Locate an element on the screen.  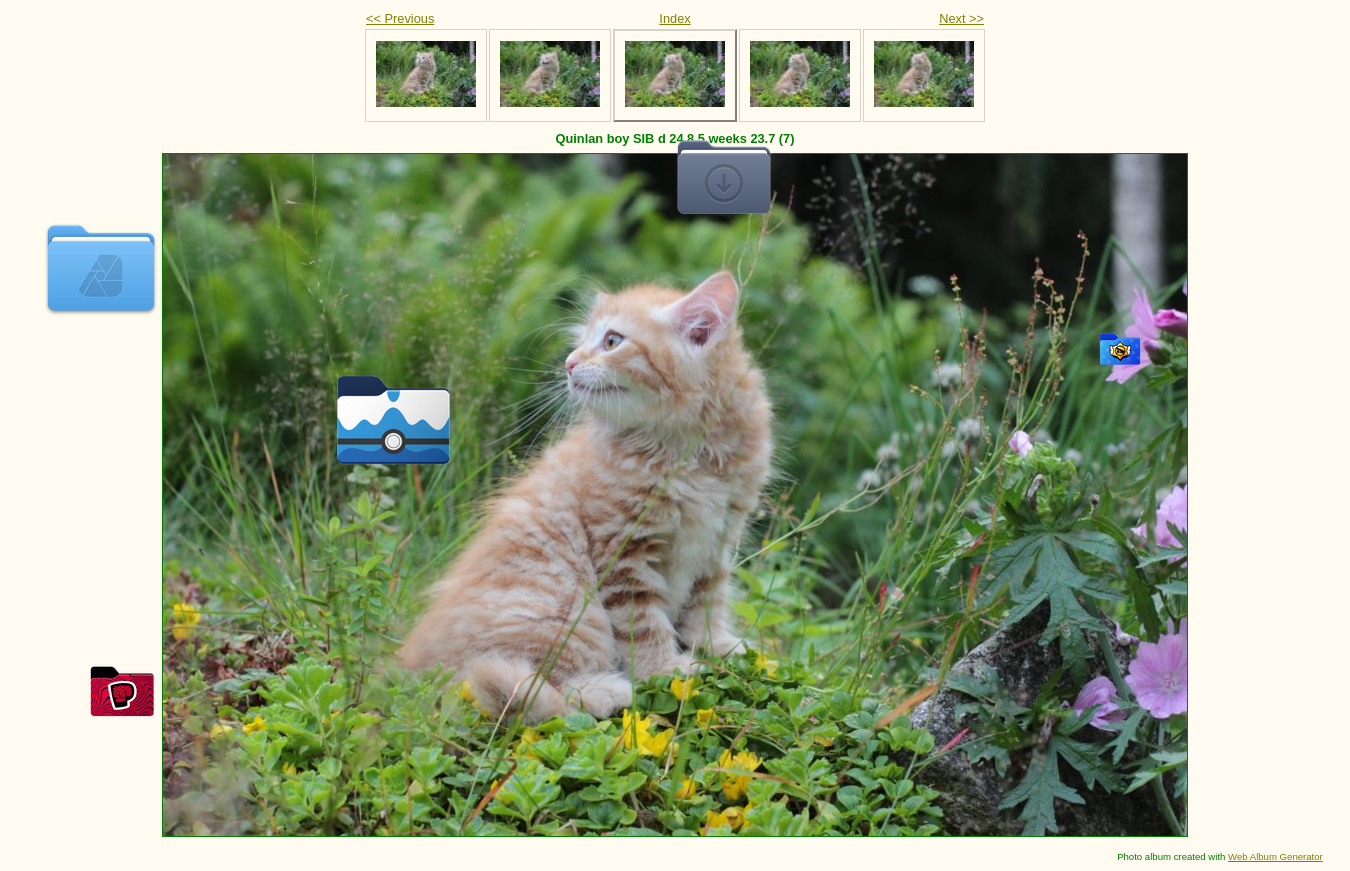
open brawl stars game folder is located at coordinates (1120, 350).